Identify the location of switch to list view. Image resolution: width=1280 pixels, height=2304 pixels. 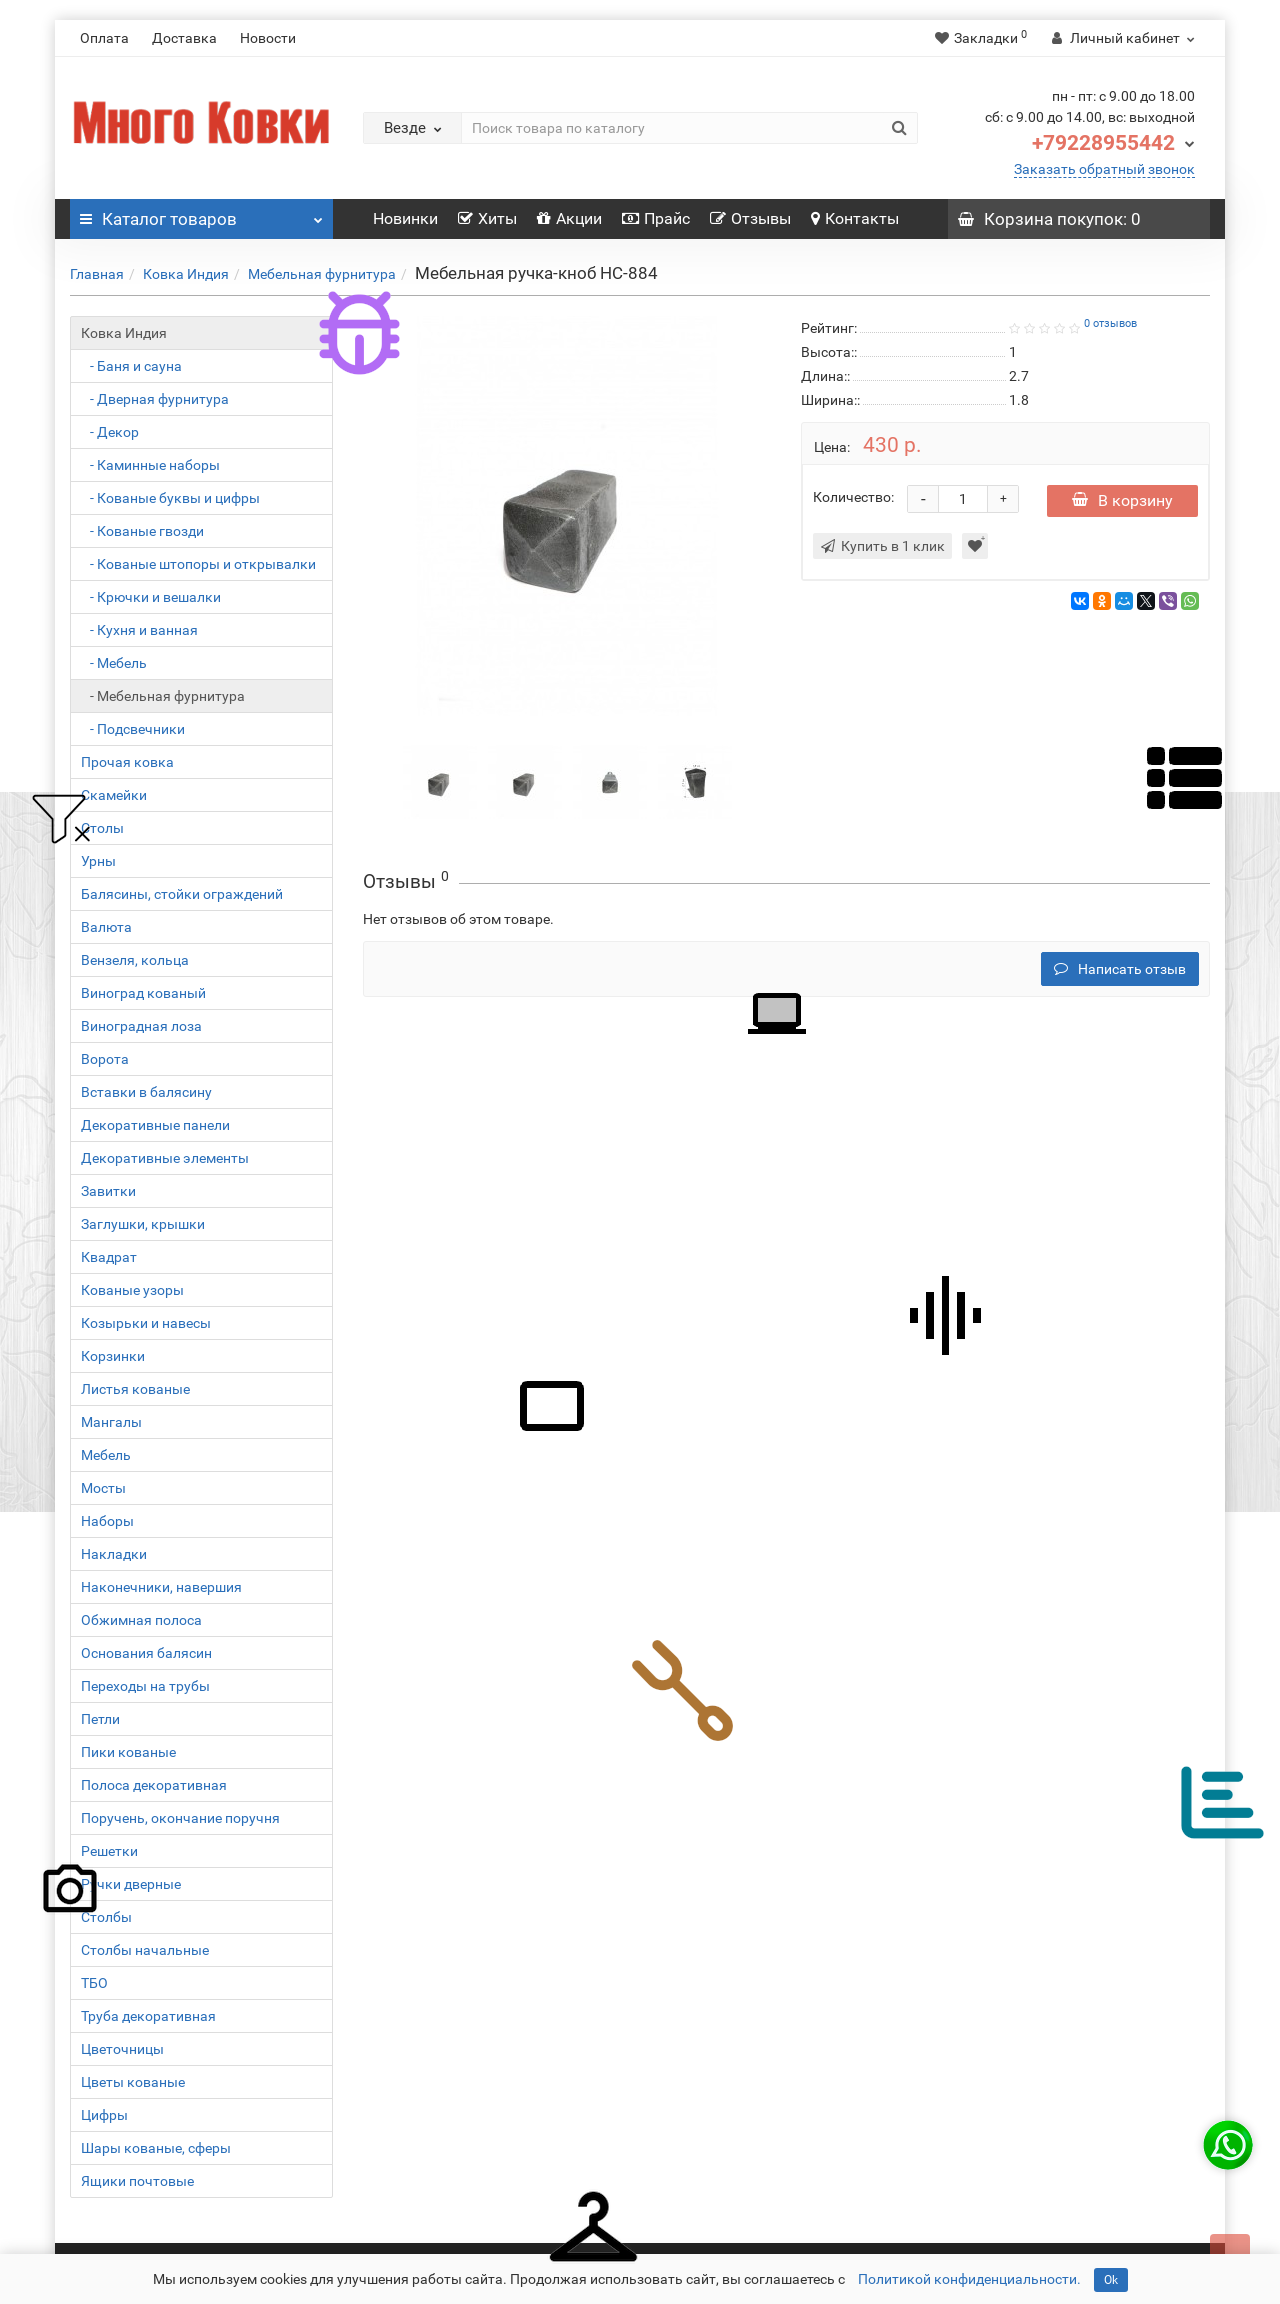
(1187, 778).